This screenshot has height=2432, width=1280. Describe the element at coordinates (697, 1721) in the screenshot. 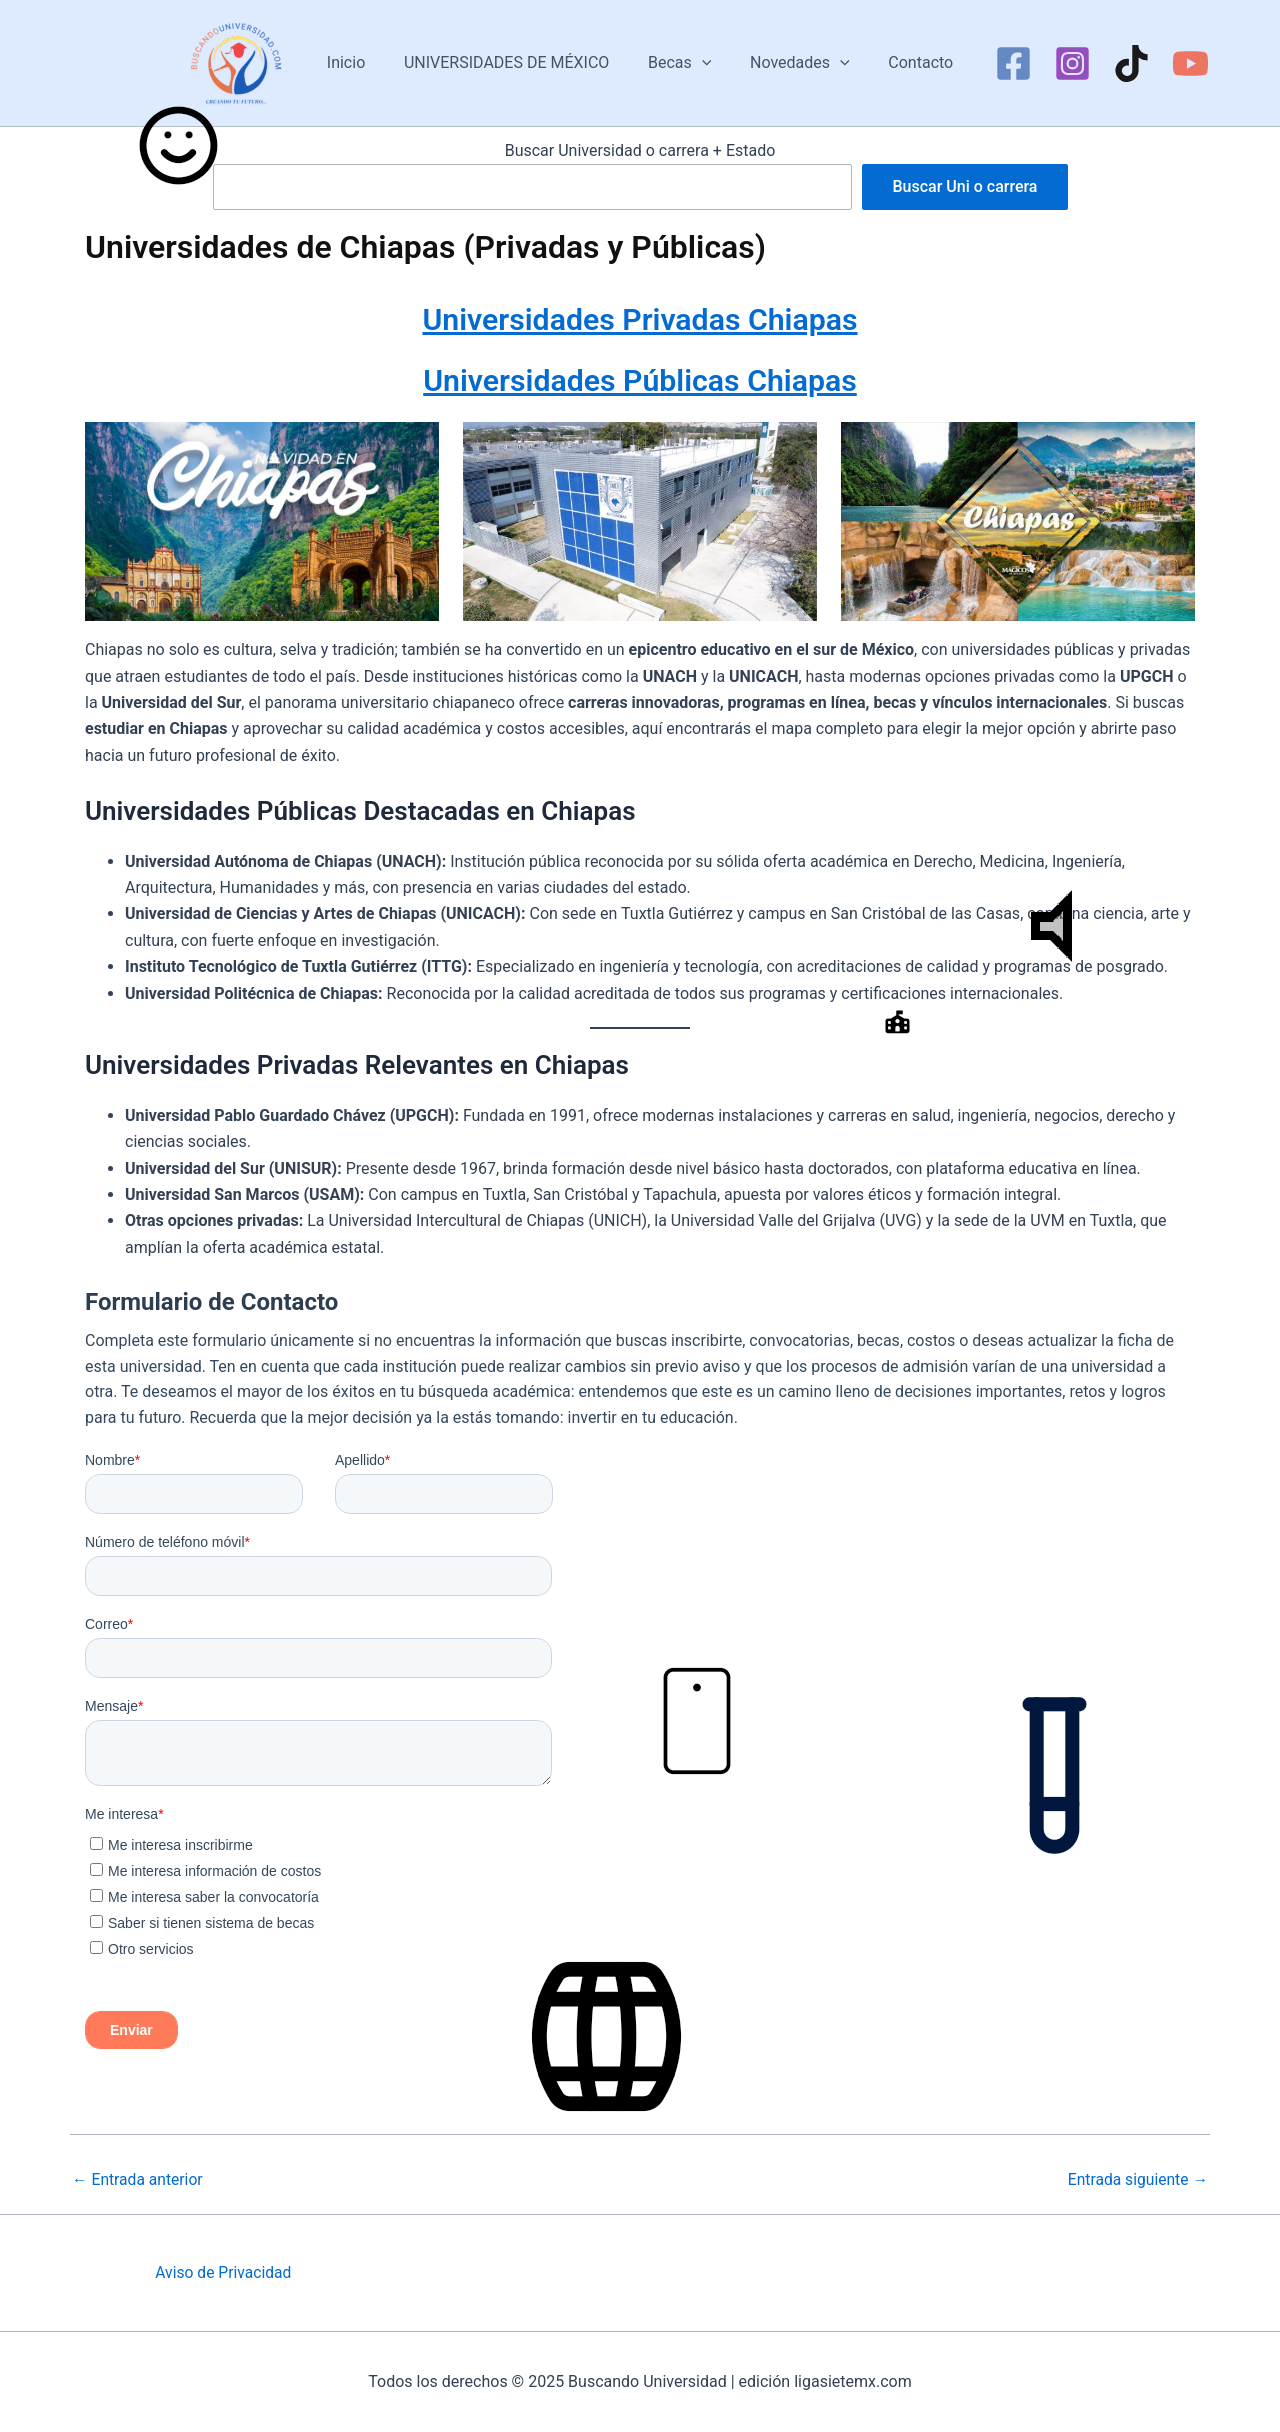

I see `access device camera through mobile` at that location.